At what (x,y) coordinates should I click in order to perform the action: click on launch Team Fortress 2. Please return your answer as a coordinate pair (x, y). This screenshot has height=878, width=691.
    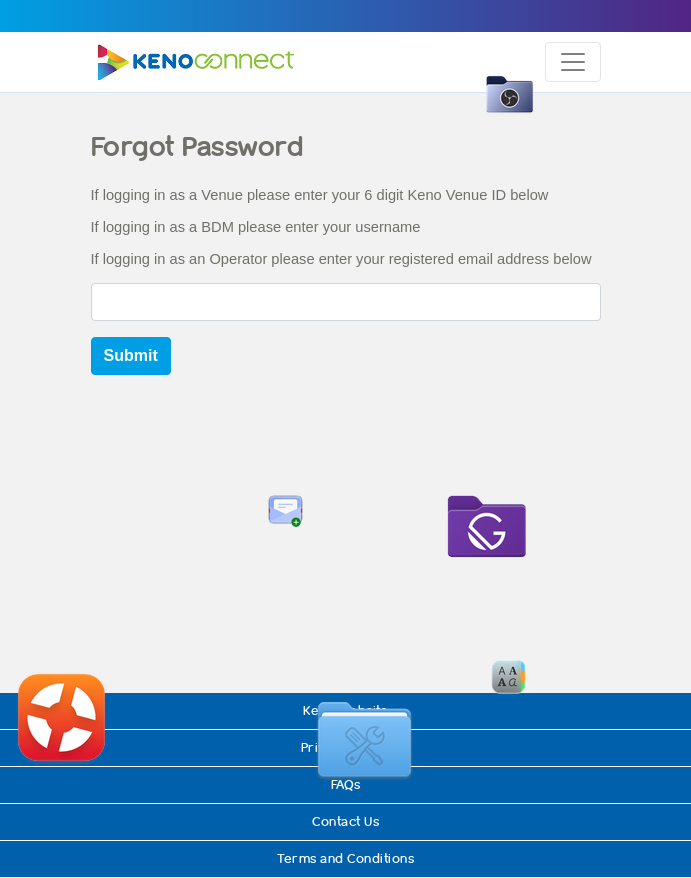
    Looking at the image, I should click on (61, 717).